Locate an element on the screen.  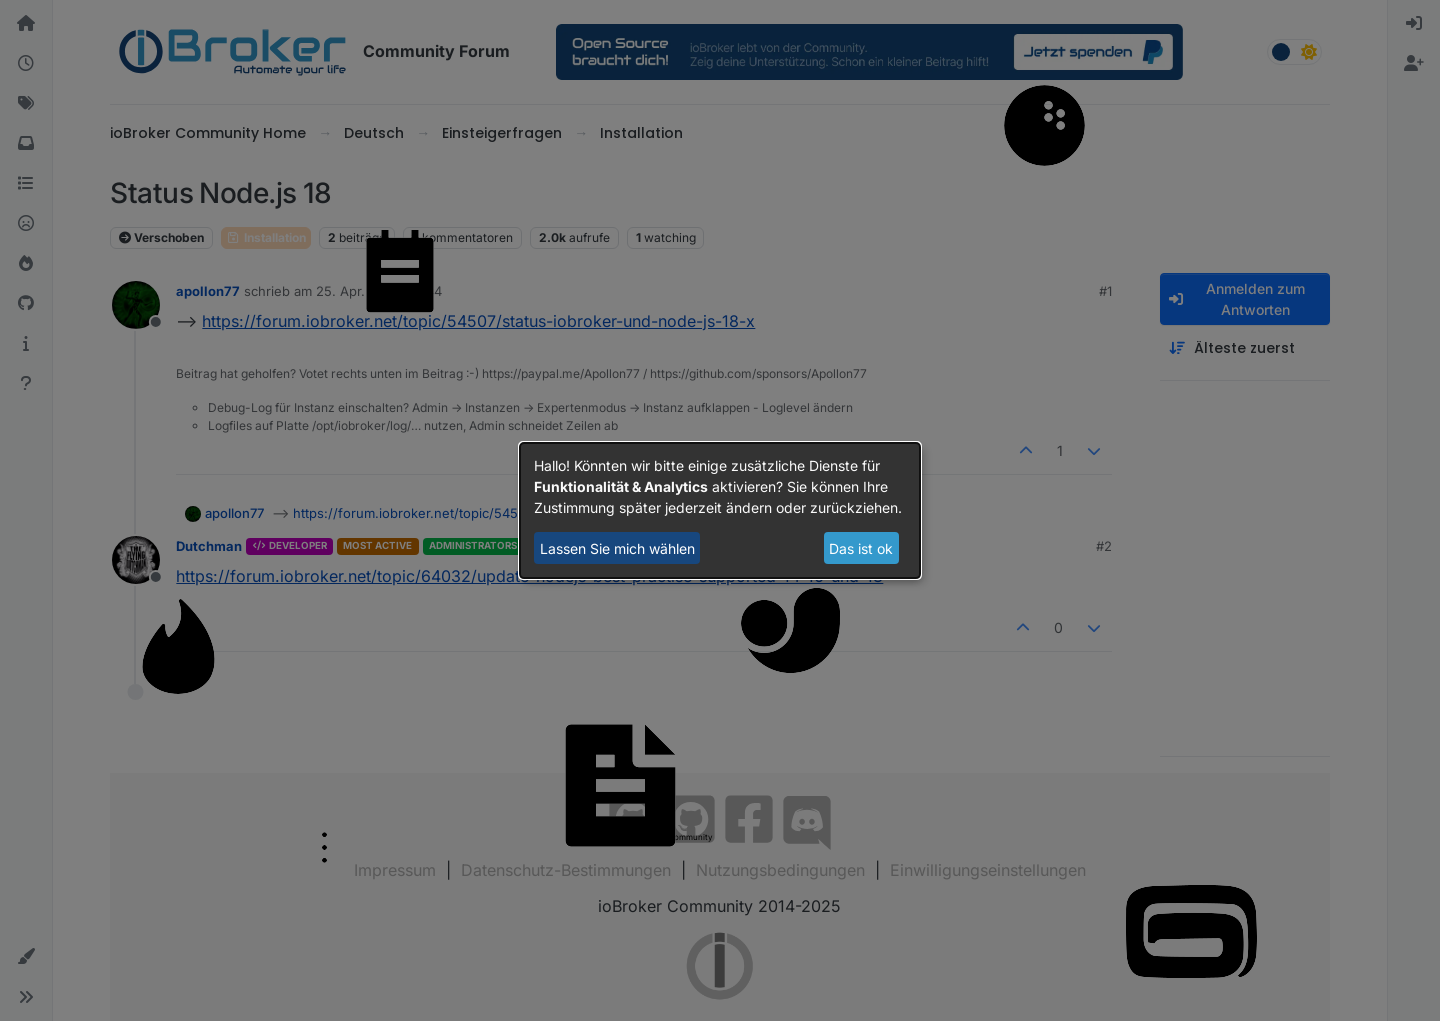
open the tinder dating app is located at coordinates (178, 646).